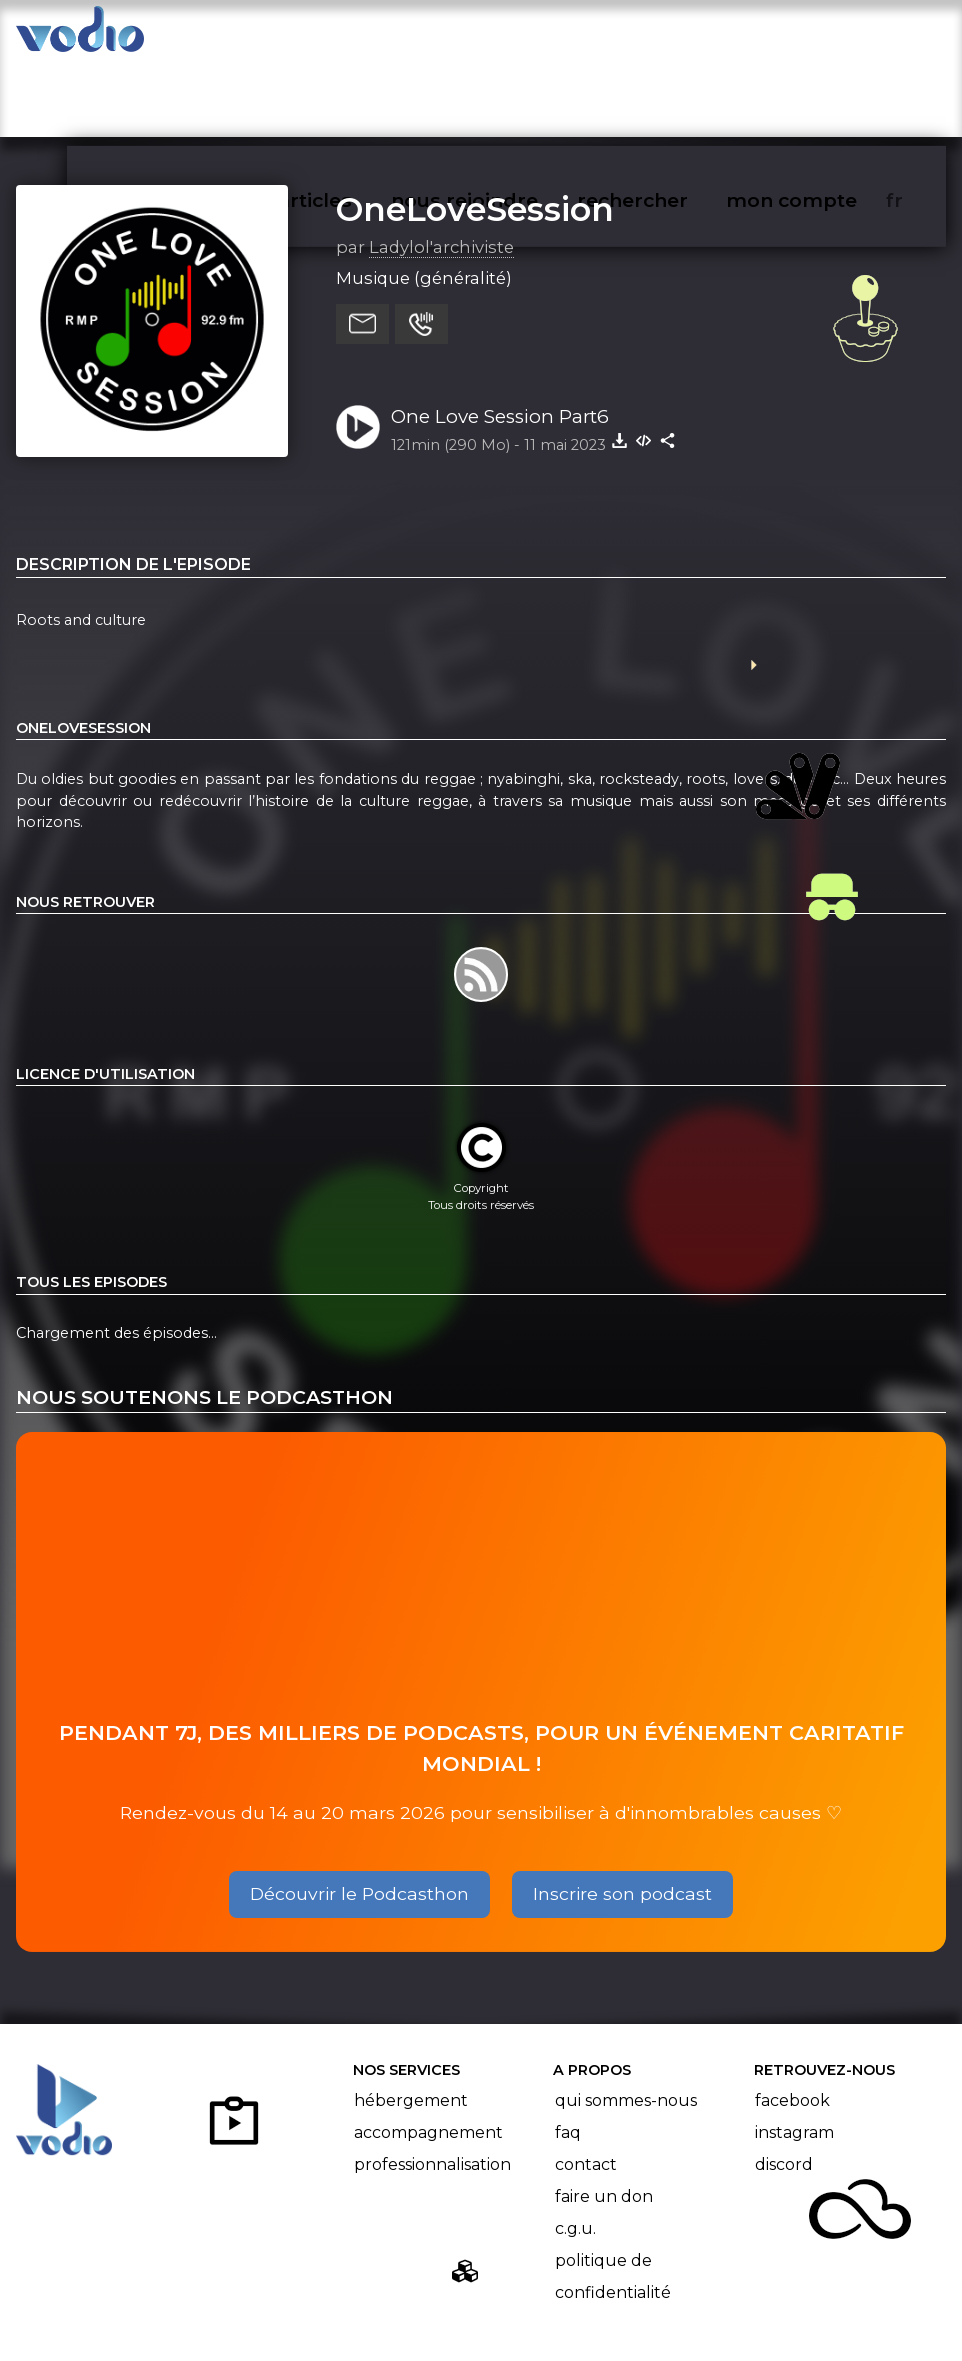  Describe the element at coordinates (754, 665) in the screenshot. I see `expand a collapsed menu or section` at that location.